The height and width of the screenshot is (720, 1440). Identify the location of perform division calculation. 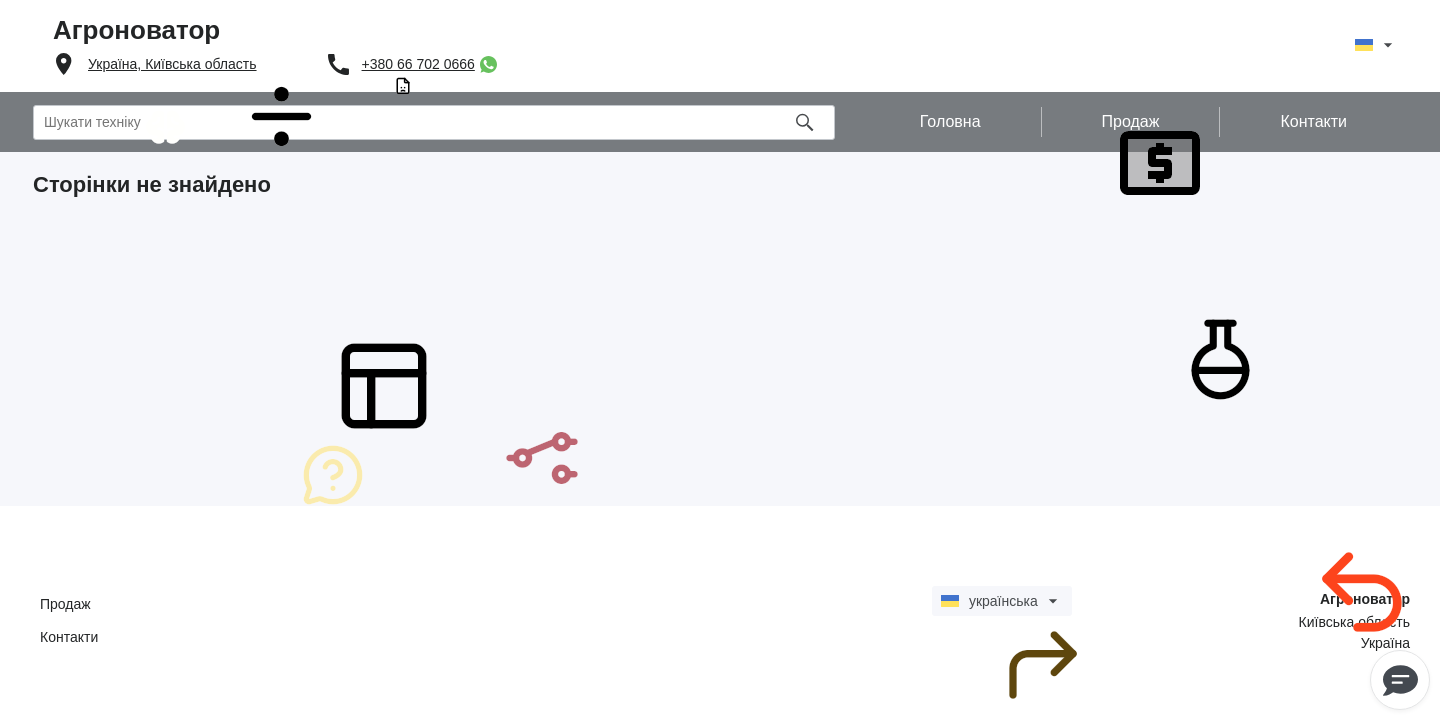
(281, 116).